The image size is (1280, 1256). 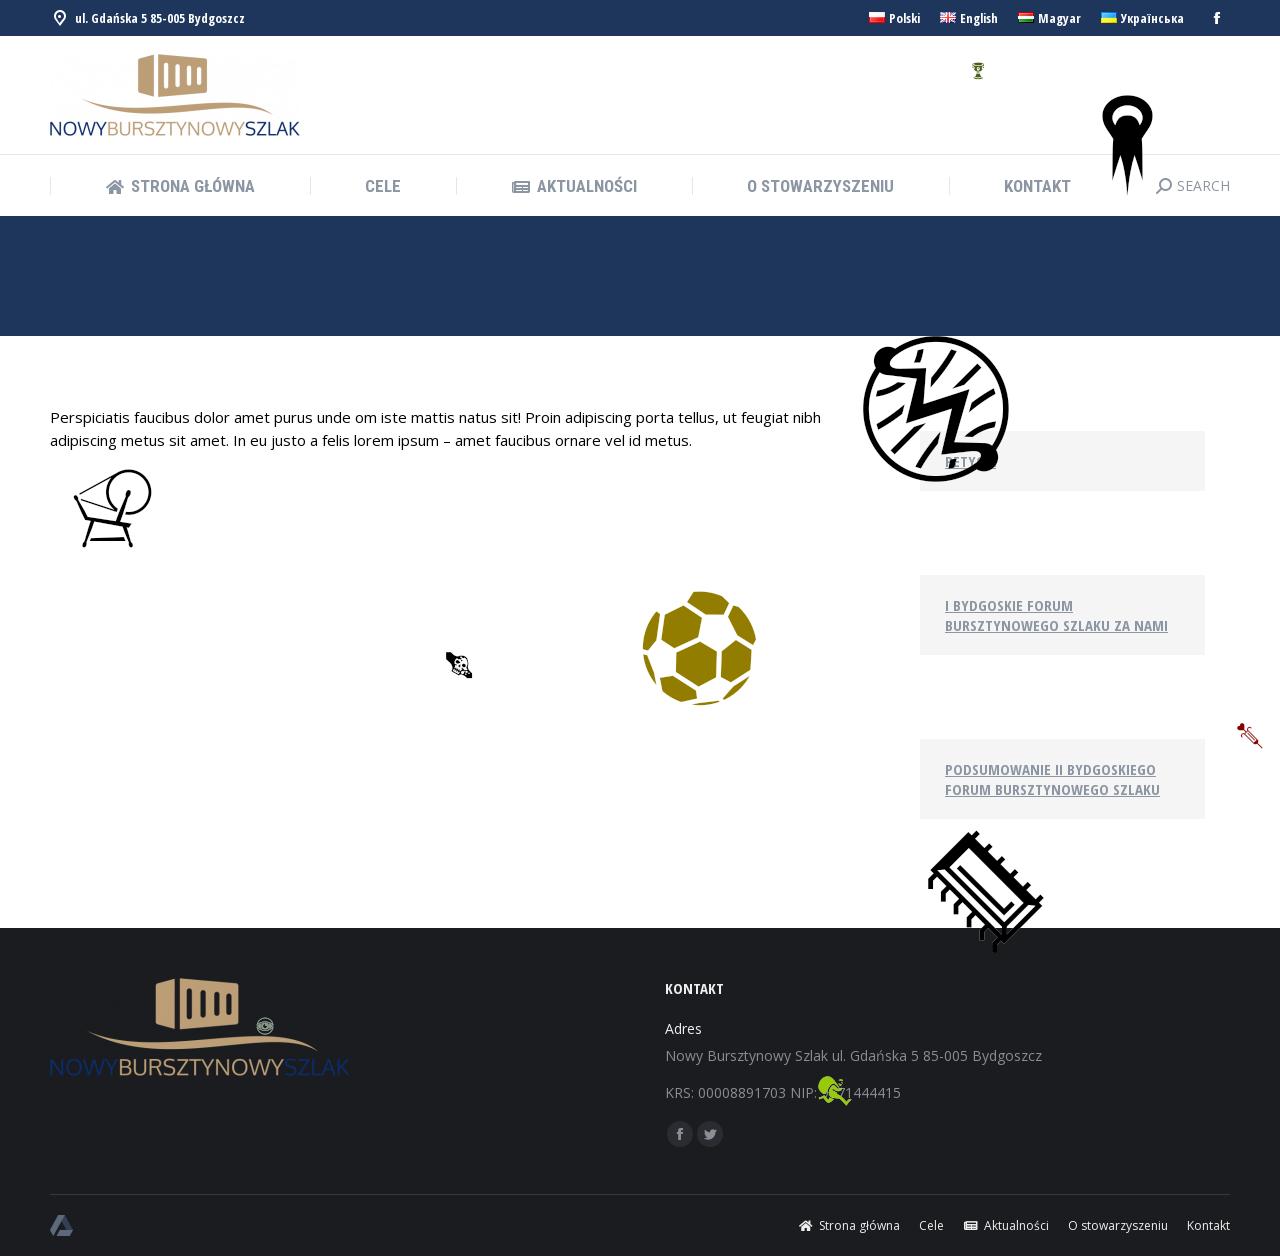 I want to click on access soccer or football games, so click(x=700, y=648).